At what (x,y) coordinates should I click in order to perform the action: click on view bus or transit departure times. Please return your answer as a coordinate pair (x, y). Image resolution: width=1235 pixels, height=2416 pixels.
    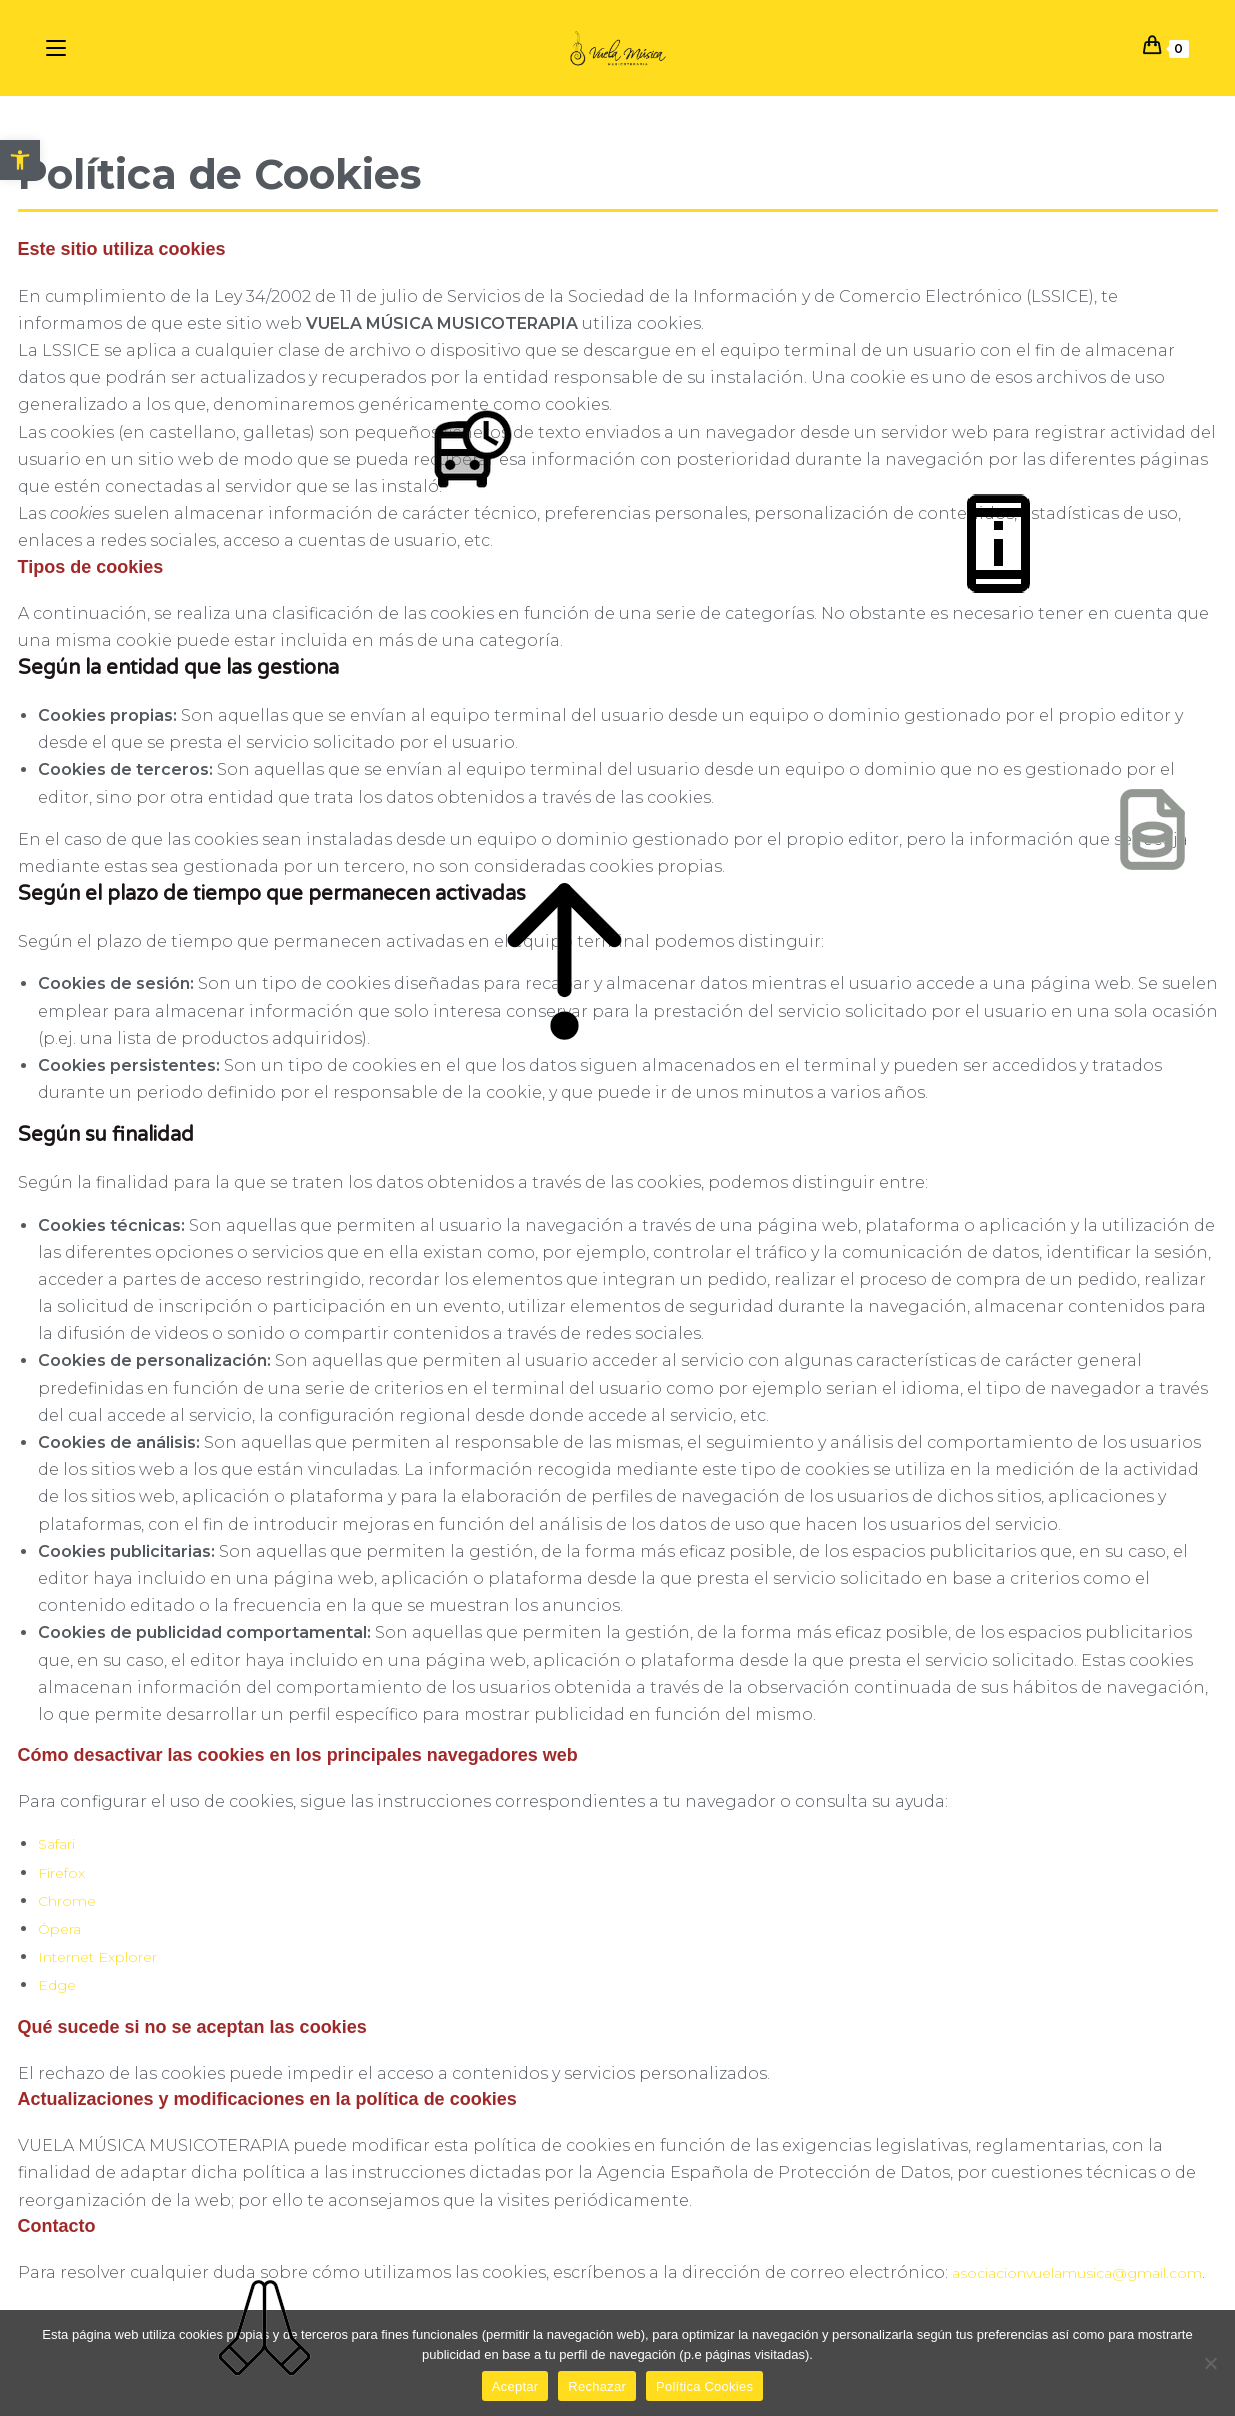
    Looking at the image, I should click on (473, 449).